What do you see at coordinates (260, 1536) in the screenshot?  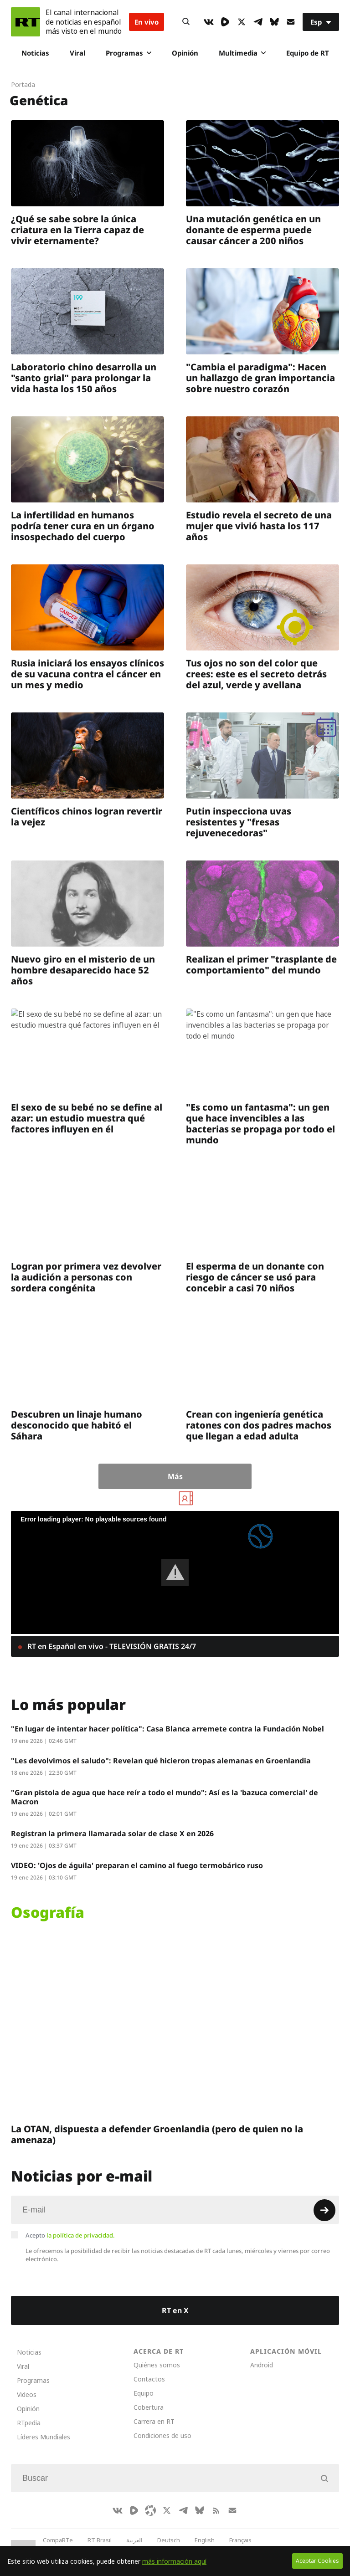 I see `access tennis or racquet sports features` at bounding box center [260, 1536].